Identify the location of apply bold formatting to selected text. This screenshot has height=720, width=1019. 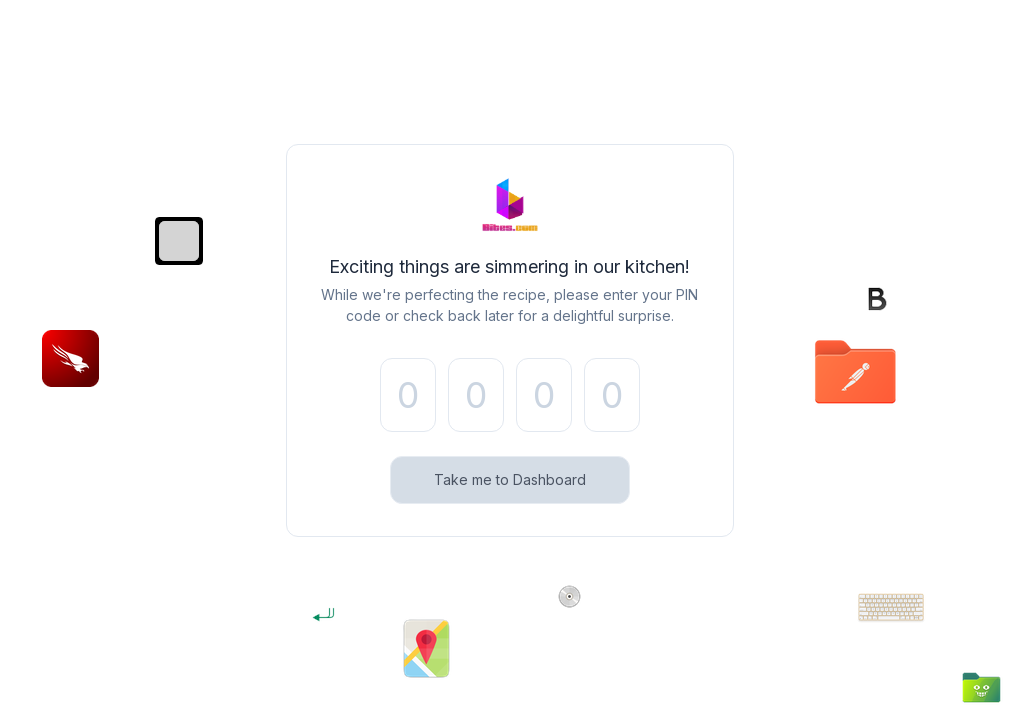
(877, 299).